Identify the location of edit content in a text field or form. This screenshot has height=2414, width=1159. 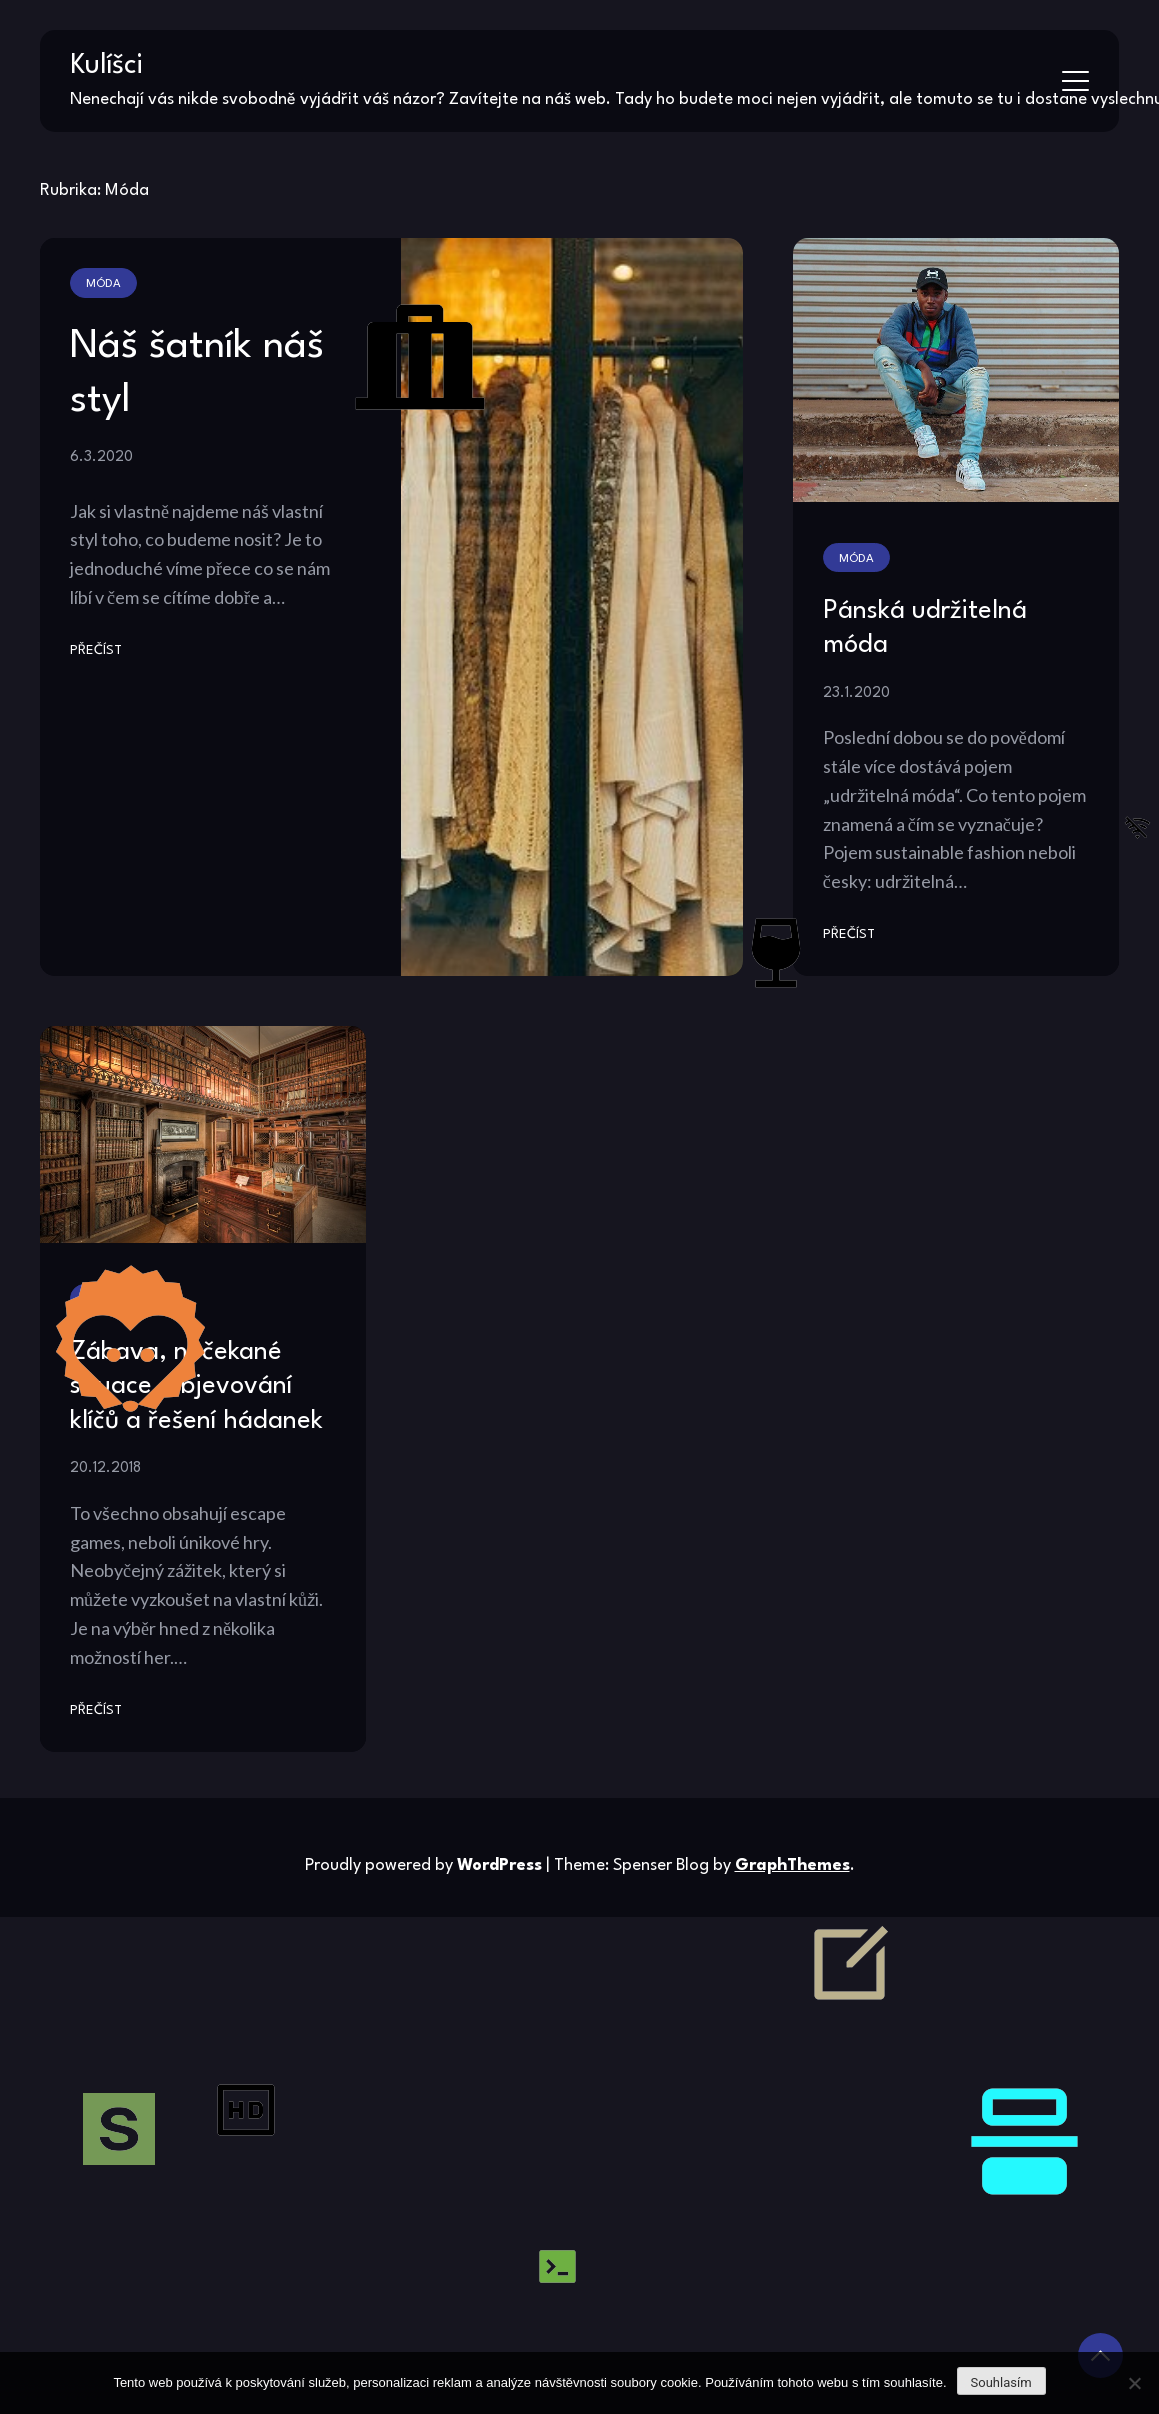
(849, 1964).